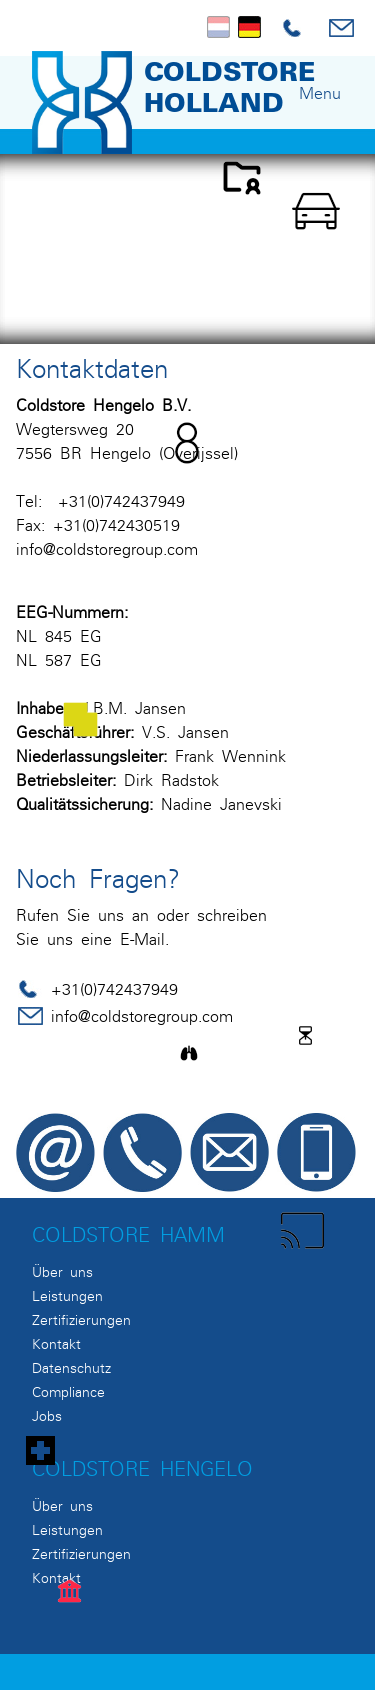 This screenshot has width=375, height=1690. Describe the element at coordinates (302, 1230) in the screenshot. I see `cast your screen to another device` at that location.